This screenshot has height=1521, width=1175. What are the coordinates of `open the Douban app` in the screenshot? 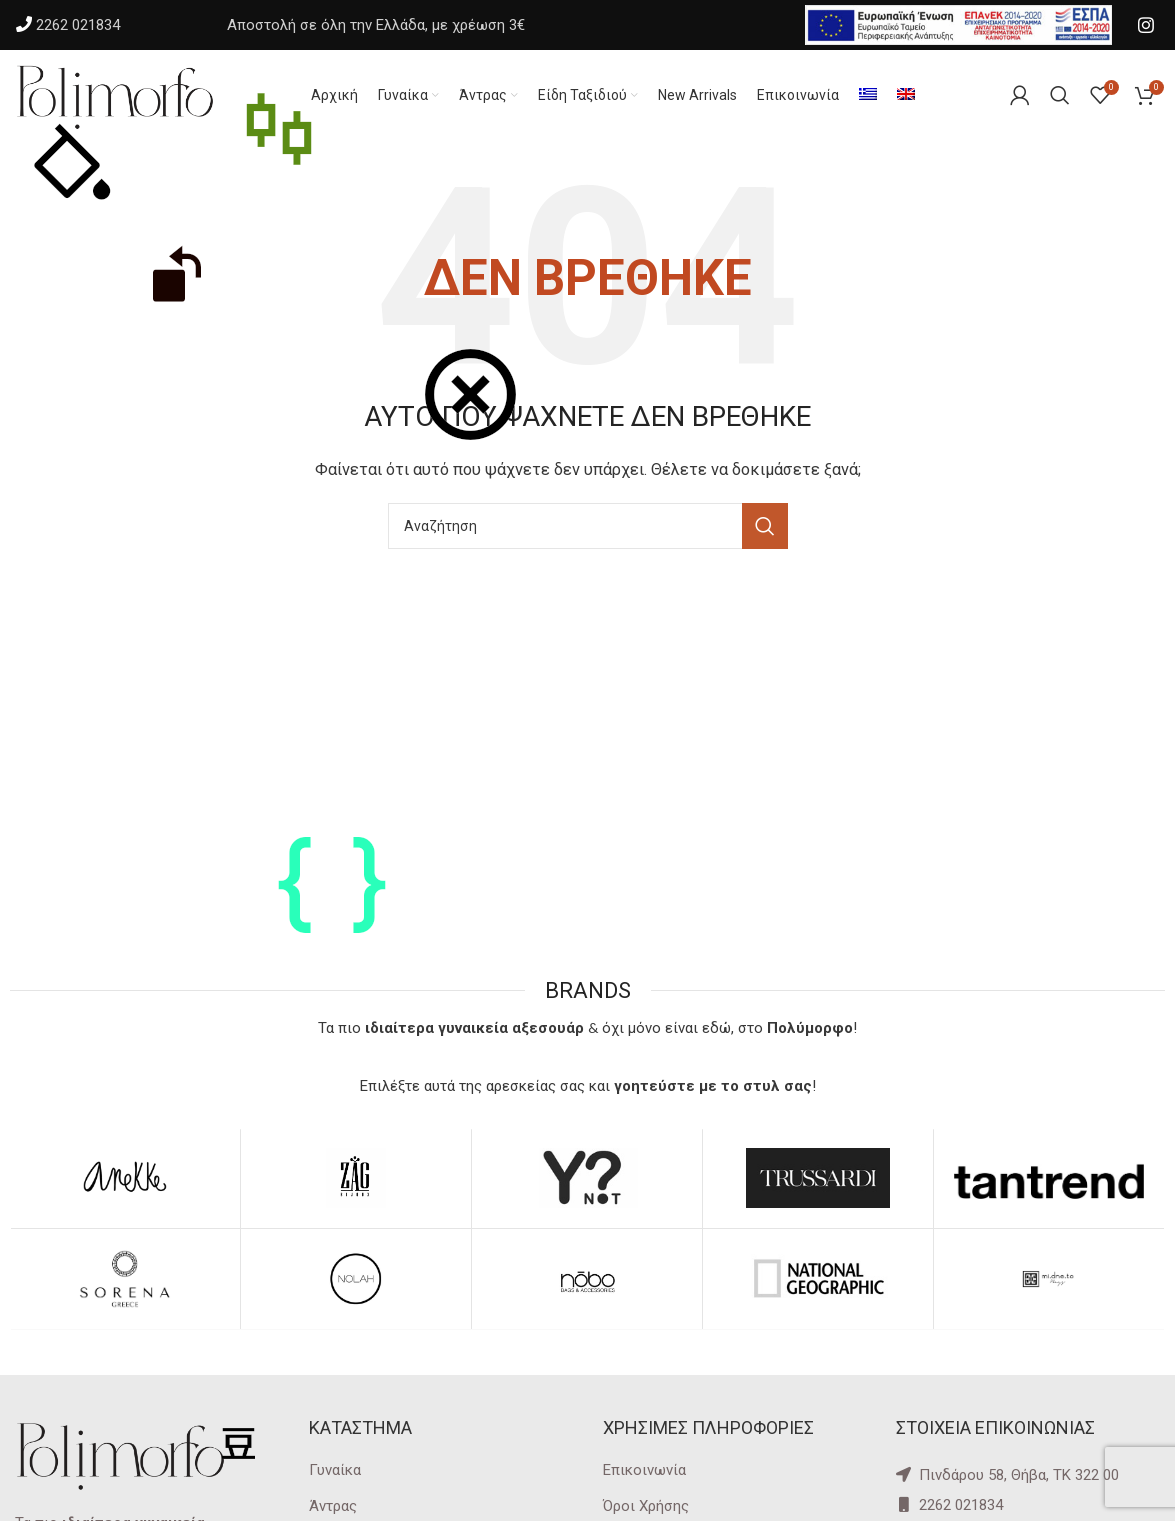 It's located at (238, 1443).